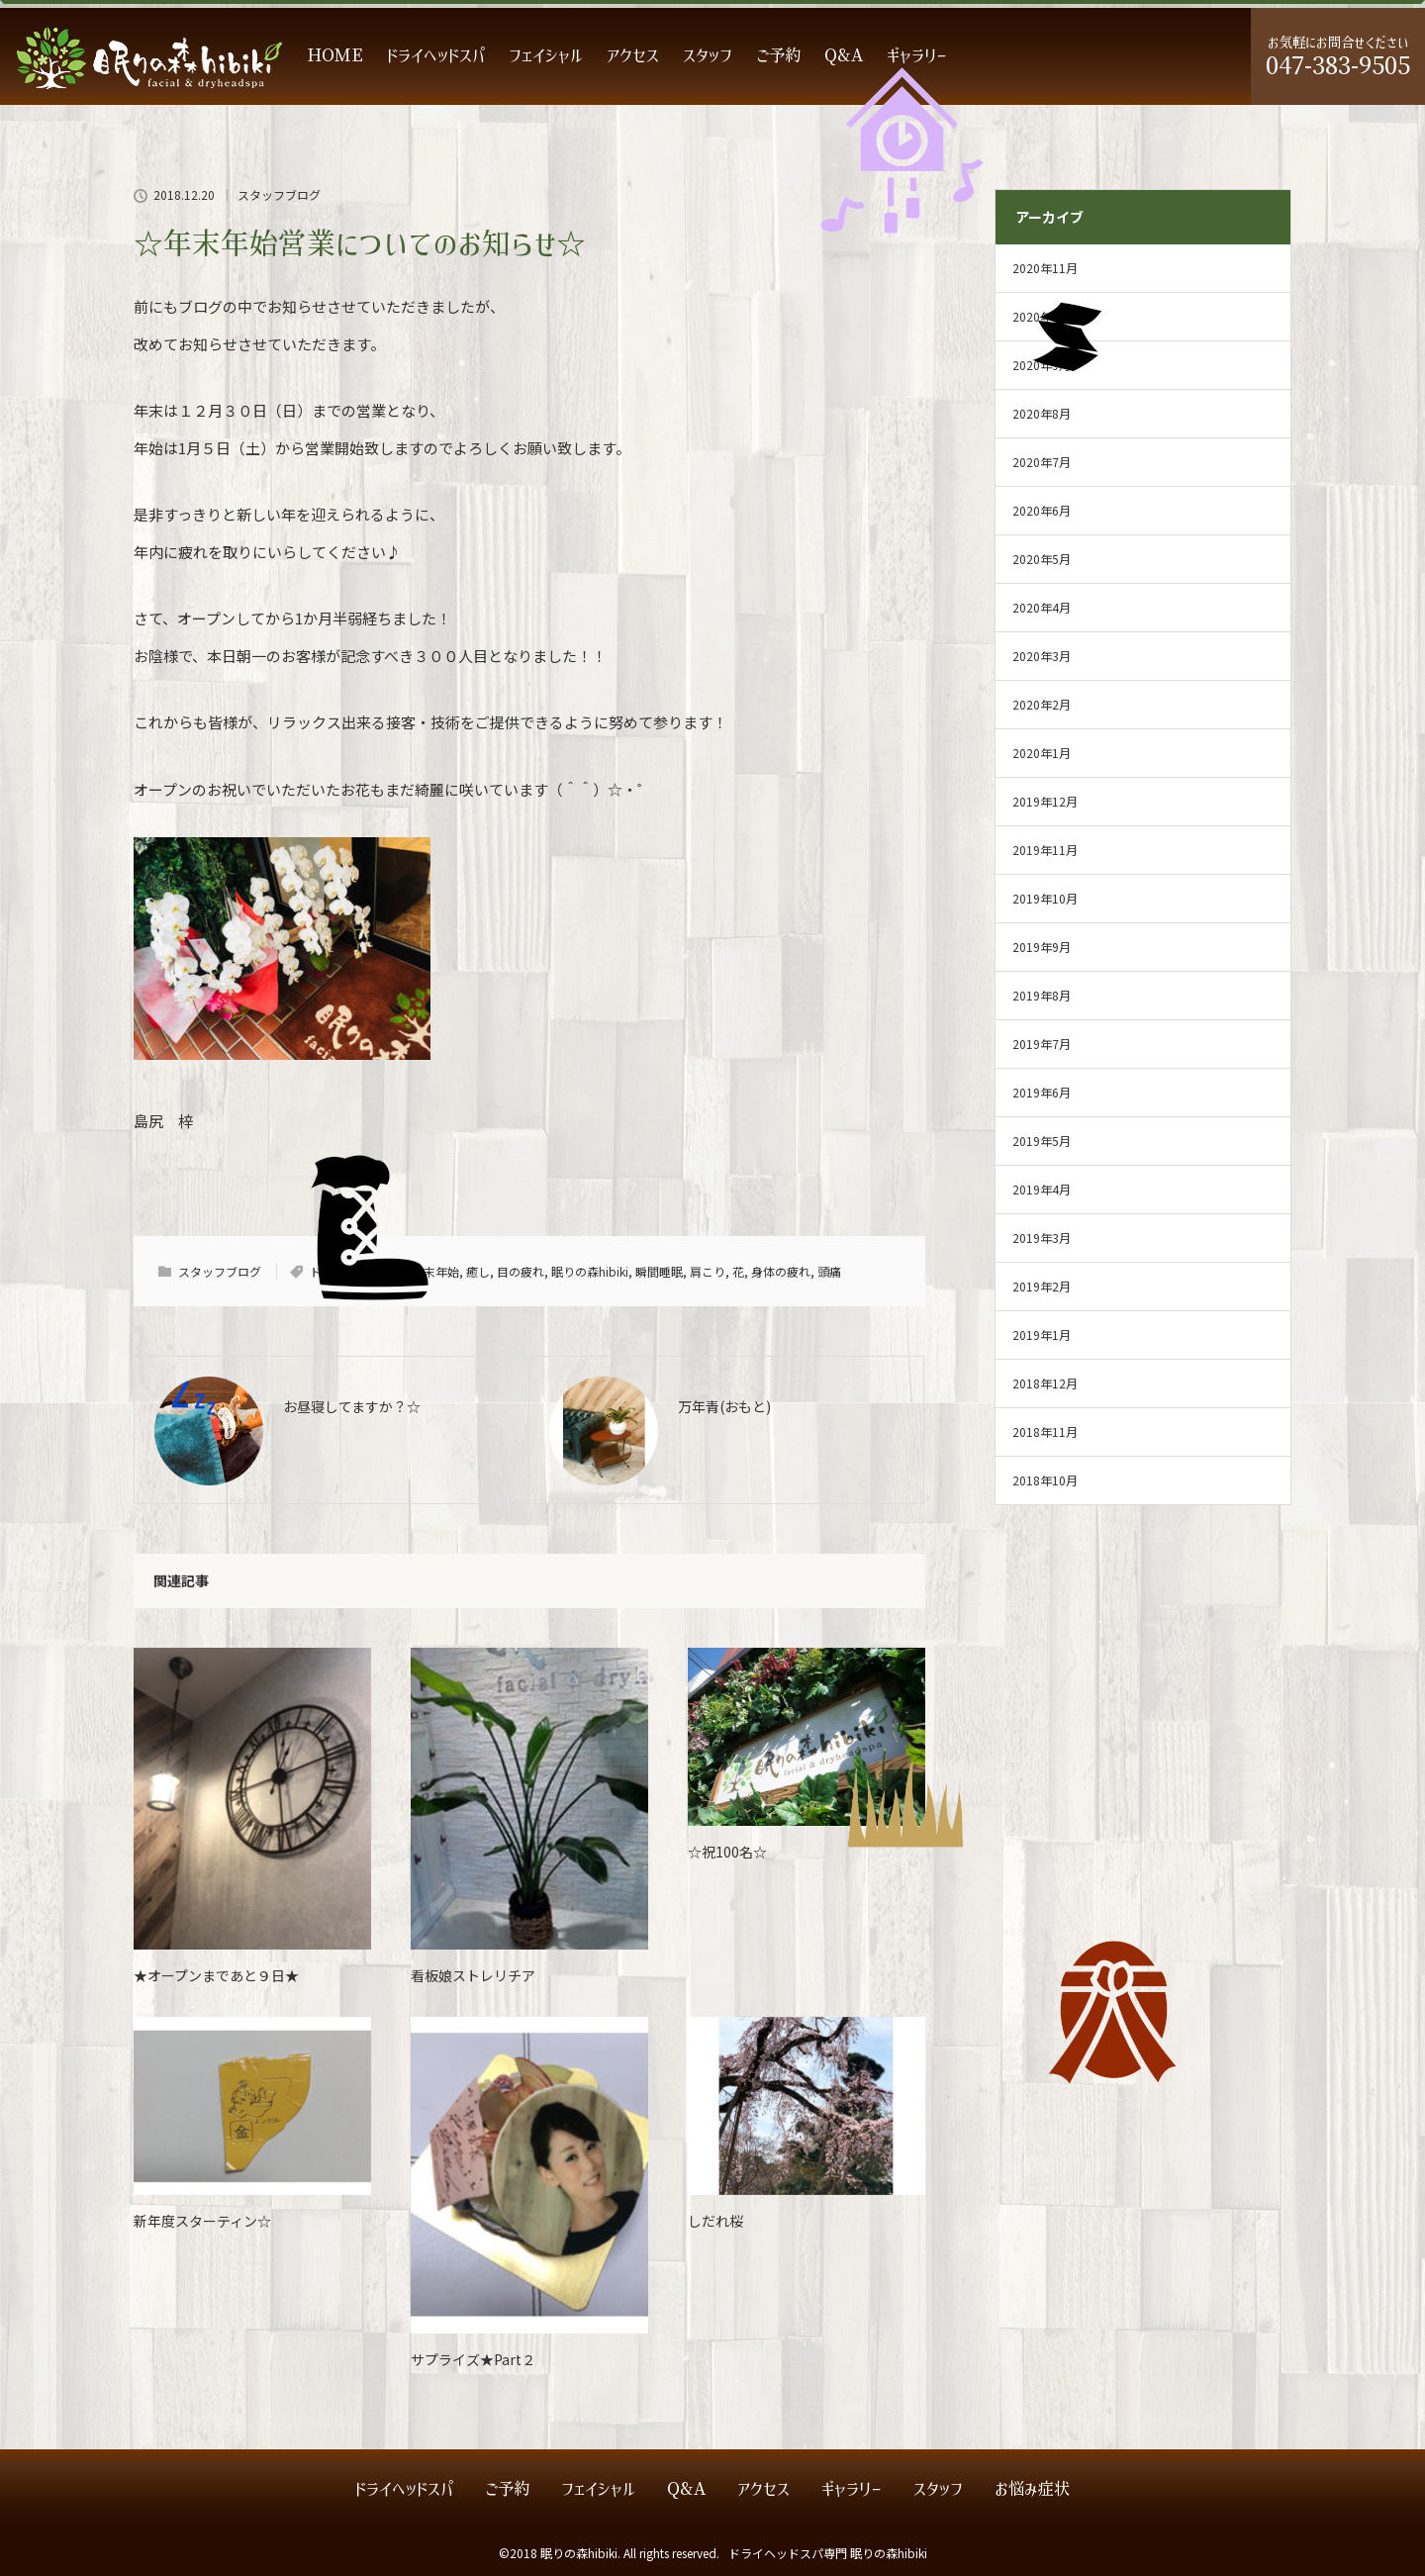  What do you see at coordinates (904, 1789) in the screenshot?
I see `indicates outdoor or nature environment in game` at bounding box center [904, 1789].